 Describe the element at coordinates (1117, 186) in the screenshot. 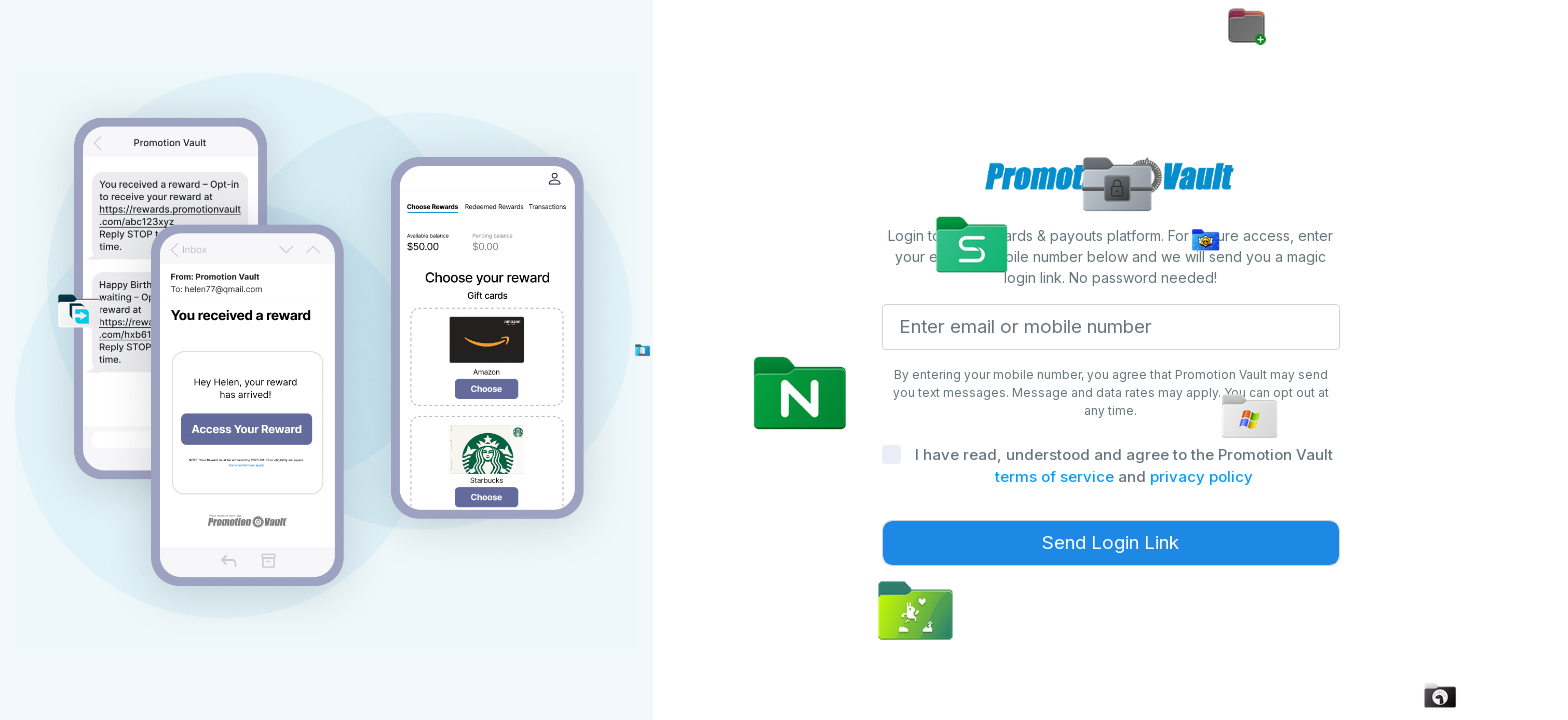

I see `access a password-protected folder` at that location.